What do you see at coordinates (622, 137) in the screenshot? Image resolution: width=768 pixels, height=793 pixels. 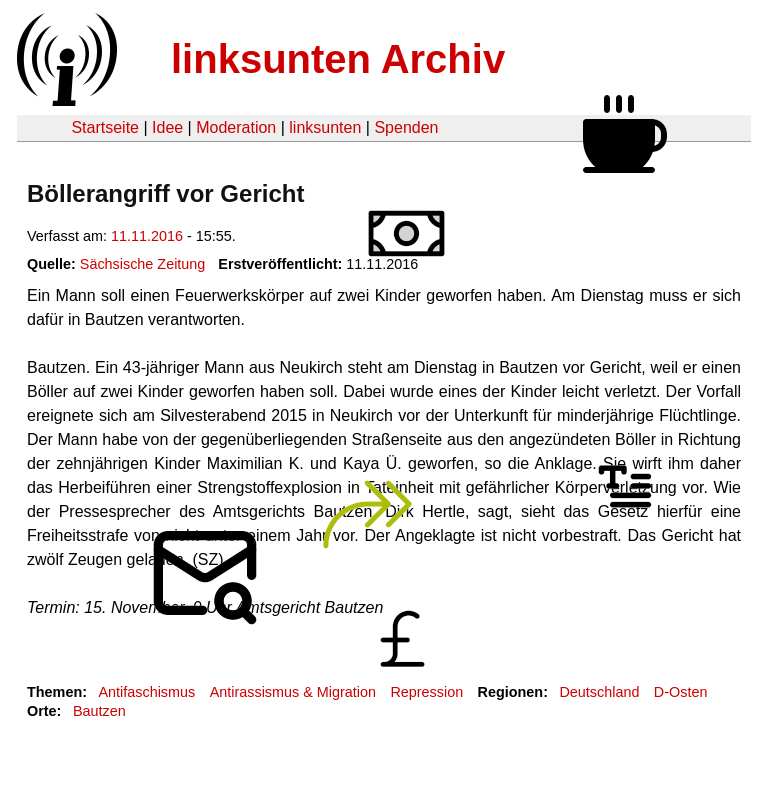 I see `find nearby coffee shops or cafés` at bounding box center [622, 137].